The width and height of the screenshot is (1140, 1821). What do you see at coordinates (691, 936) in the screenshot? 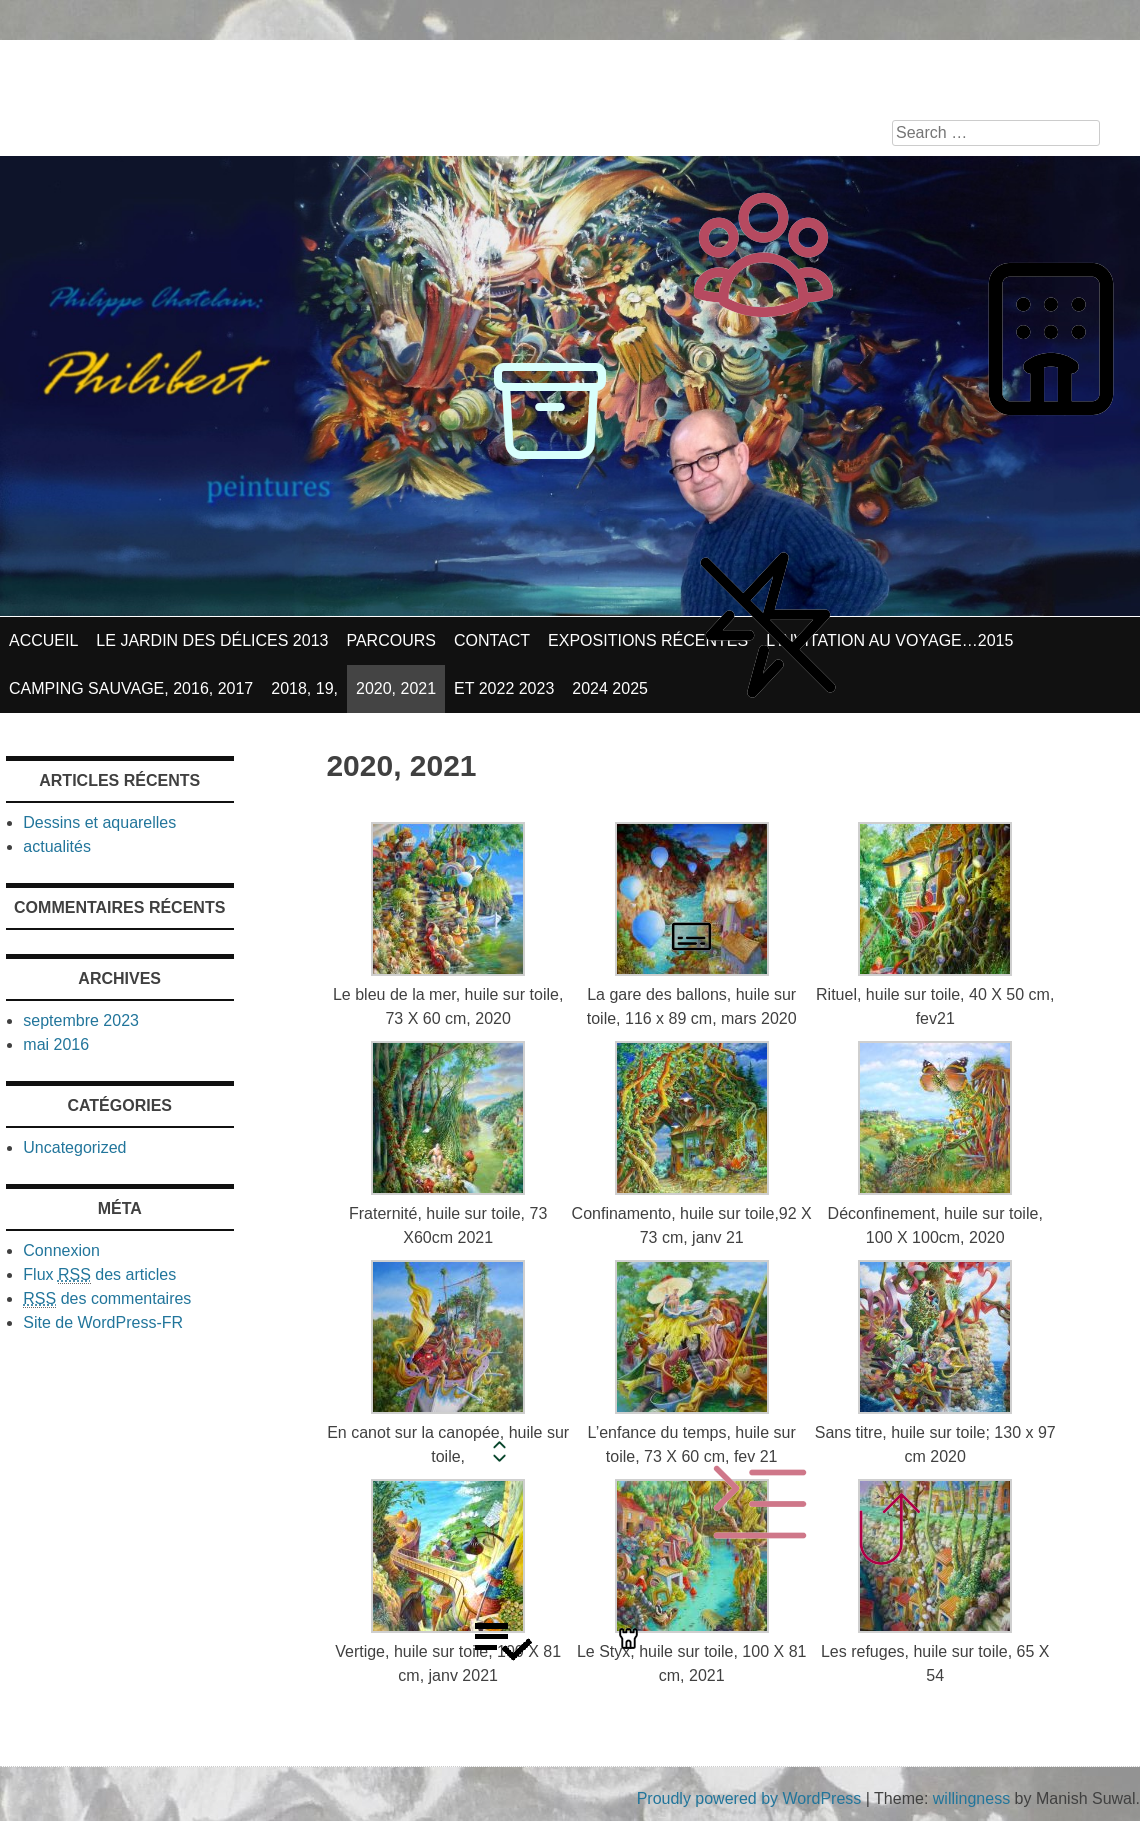
I see `enable subtitles or closed captions` at bounding box center [691, 936].